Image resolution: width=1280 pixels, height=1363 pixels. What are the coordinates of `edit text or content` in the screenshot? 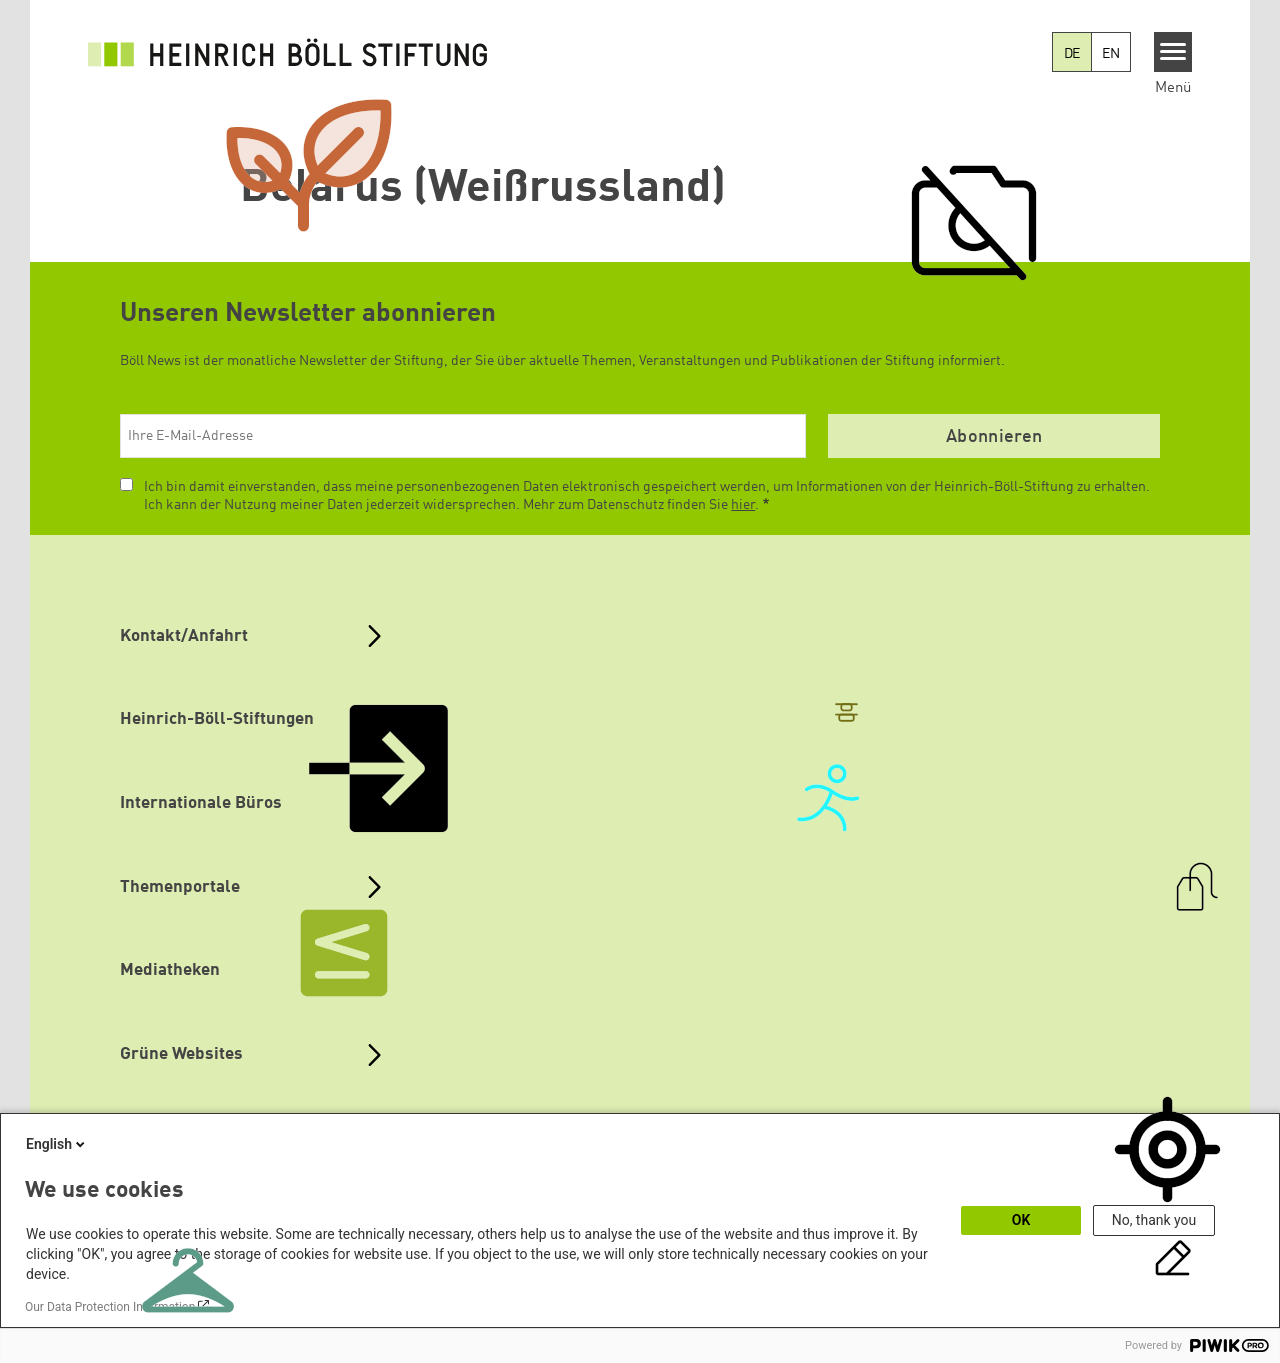 It's located at (1172, 1258).